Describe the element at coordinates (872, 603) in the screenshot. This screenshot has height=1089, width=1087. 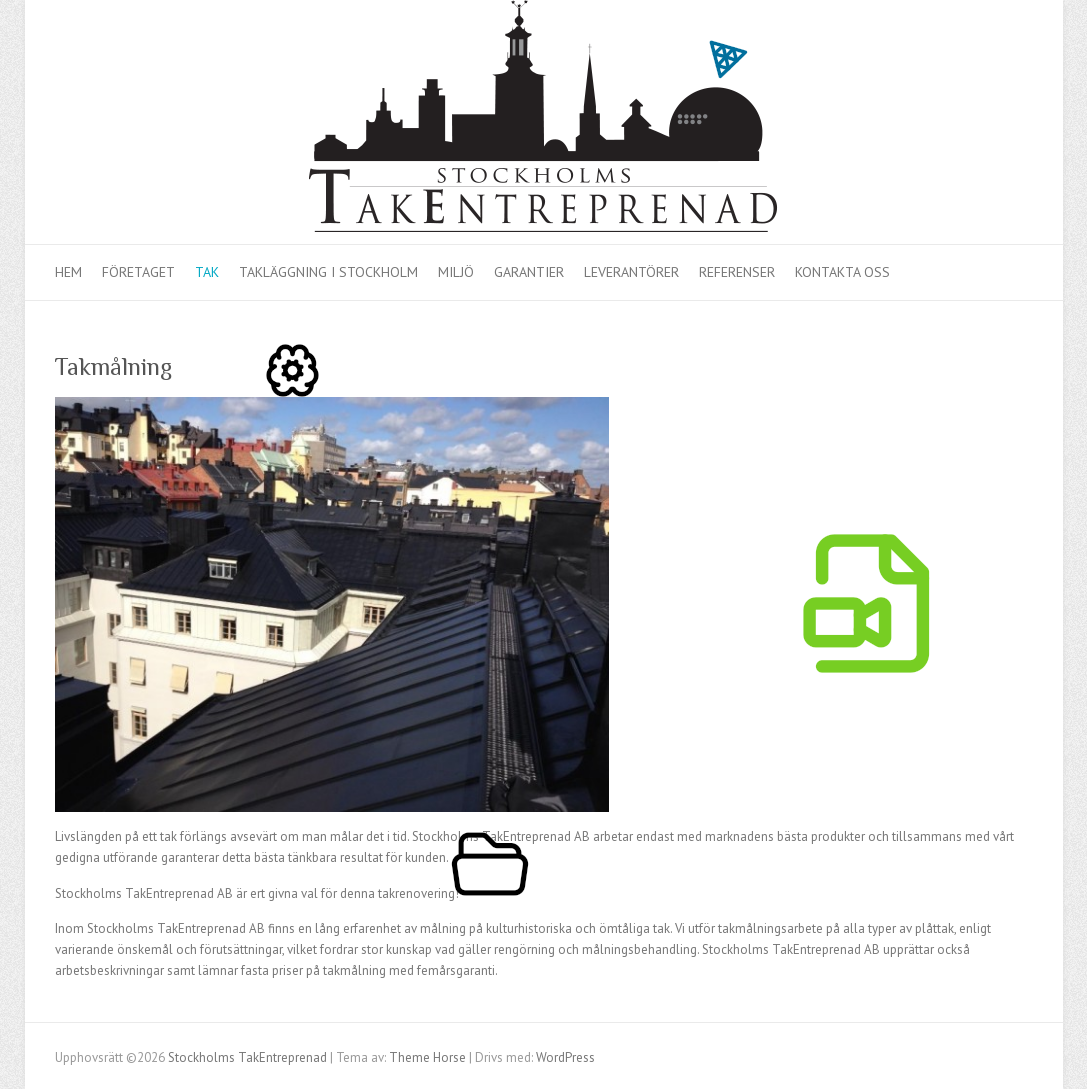
I see `open a video file` at that location.